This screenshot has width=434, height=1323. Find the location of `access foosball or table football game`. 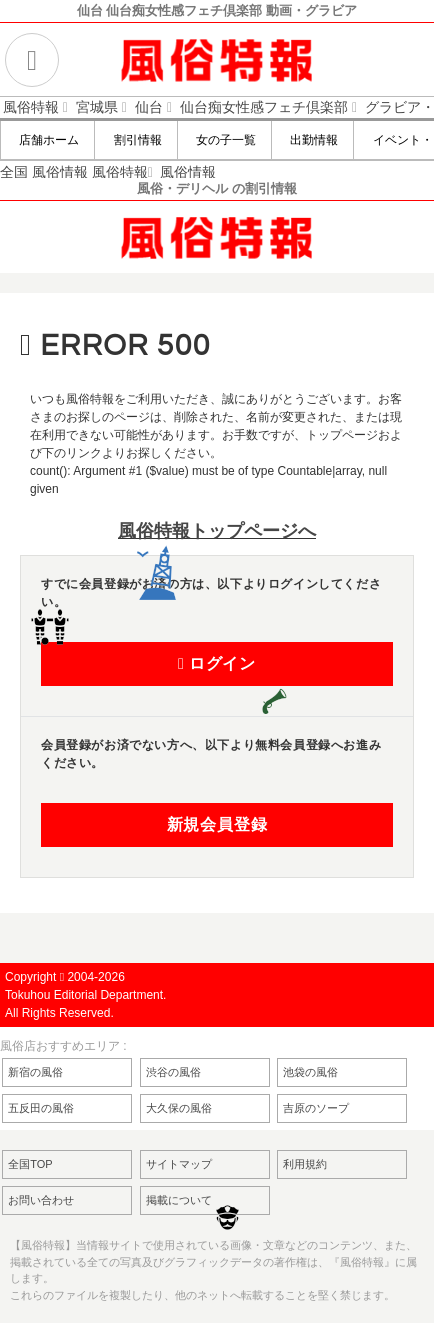

access foosball or table football game is located at coordinates (50, 627).